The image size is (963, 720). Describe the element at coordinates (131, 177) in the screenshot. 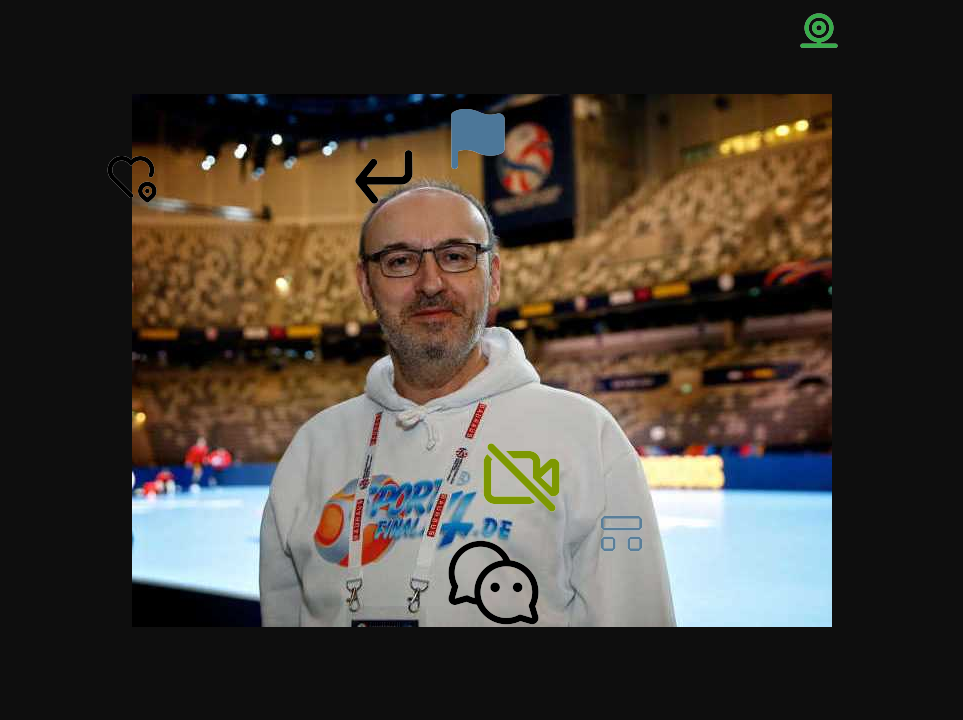

I see `save this location to favorites` at that location.